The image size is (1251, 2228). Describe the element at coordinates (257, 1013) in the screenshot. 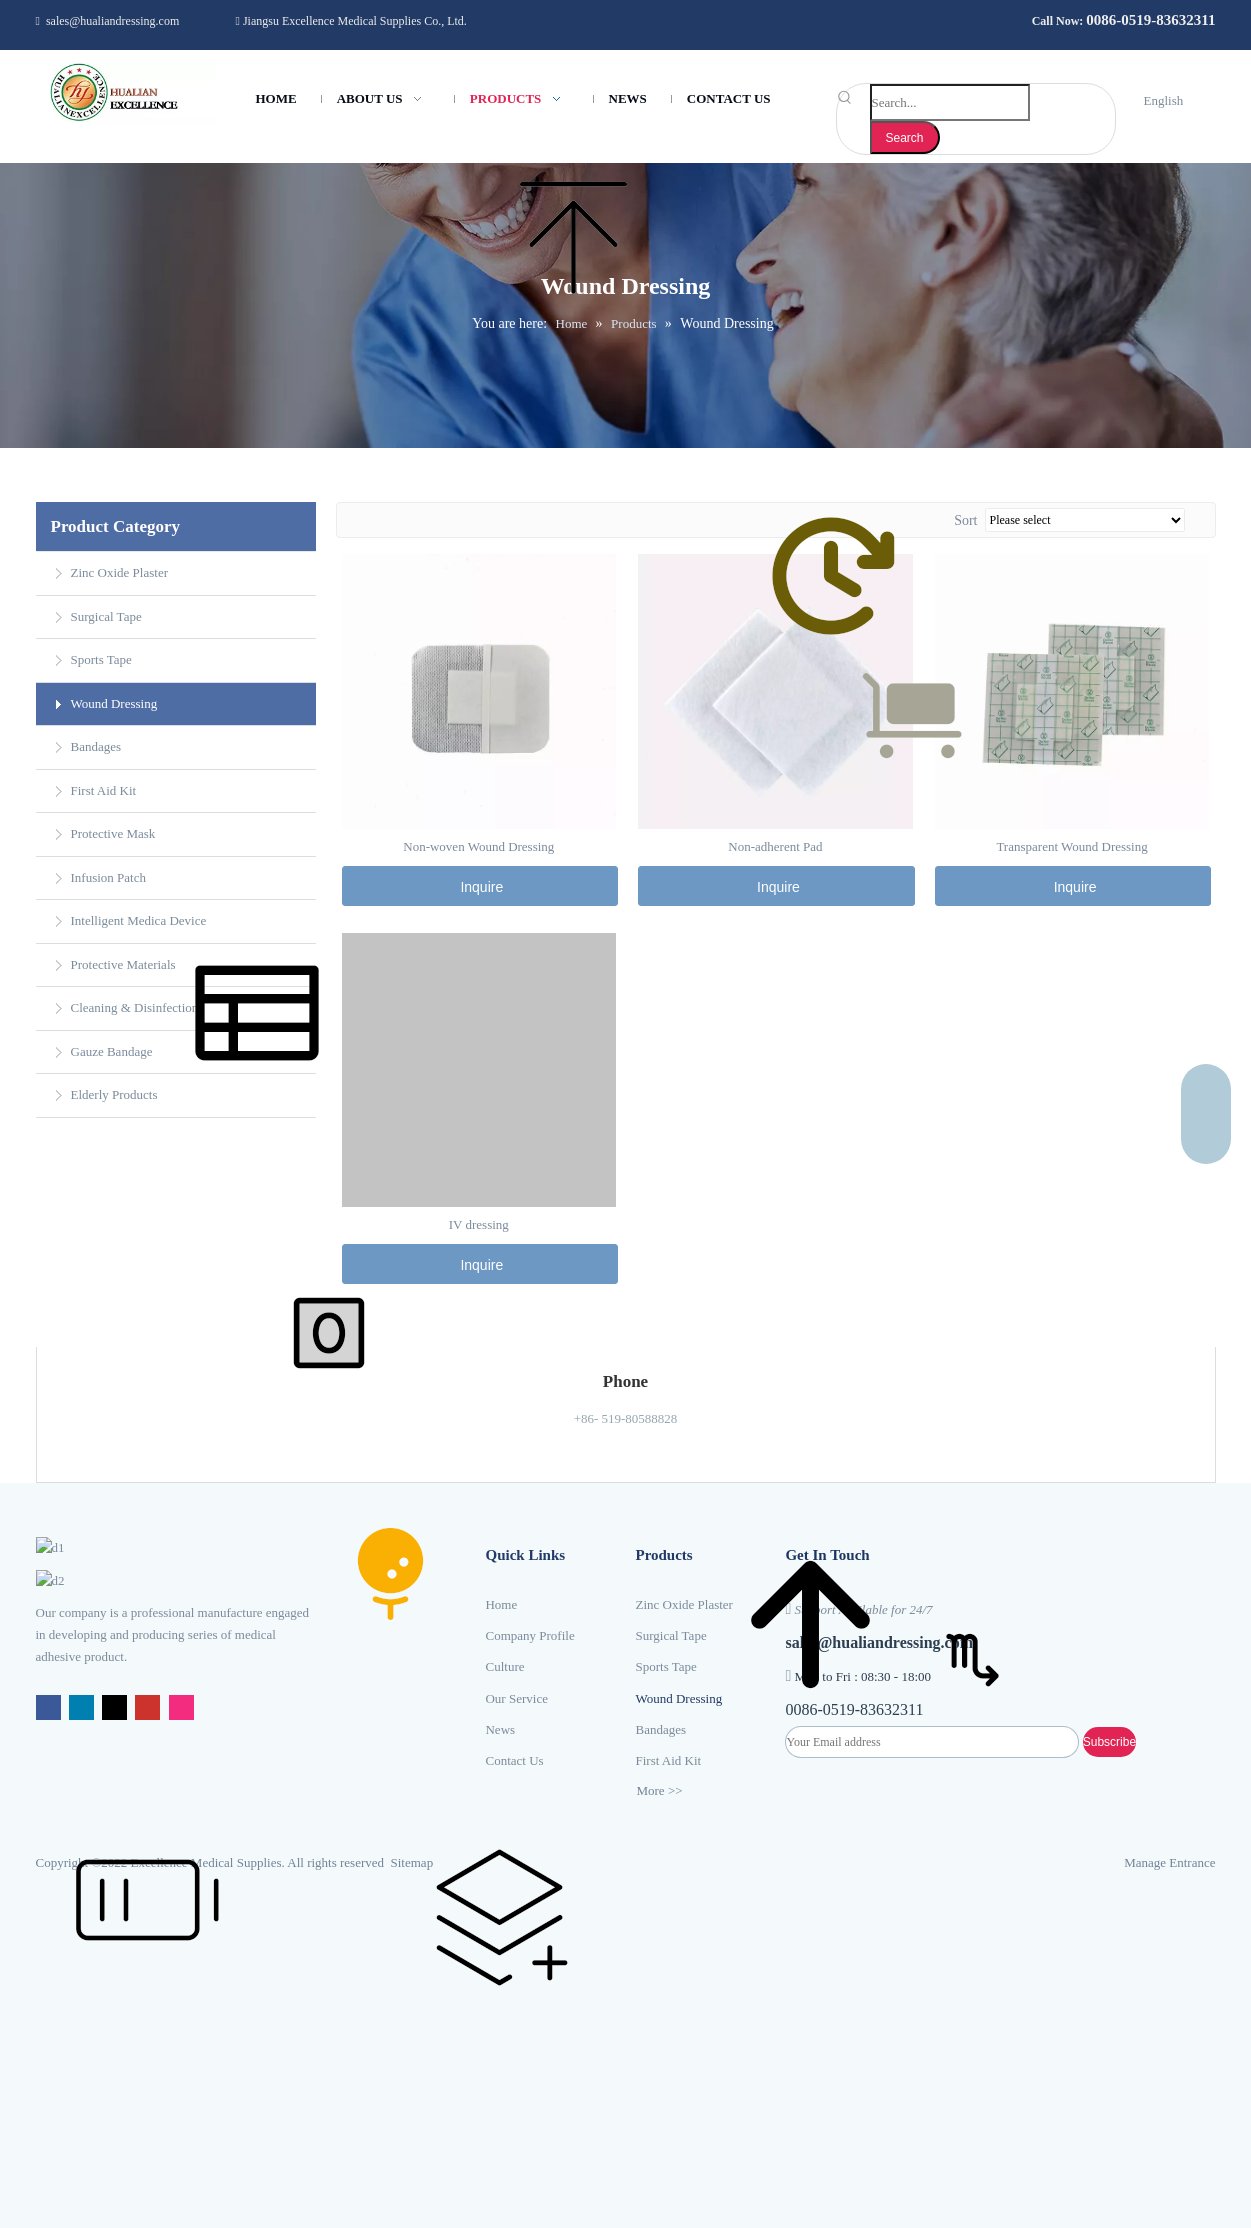

I see `view data in table format` at that location.